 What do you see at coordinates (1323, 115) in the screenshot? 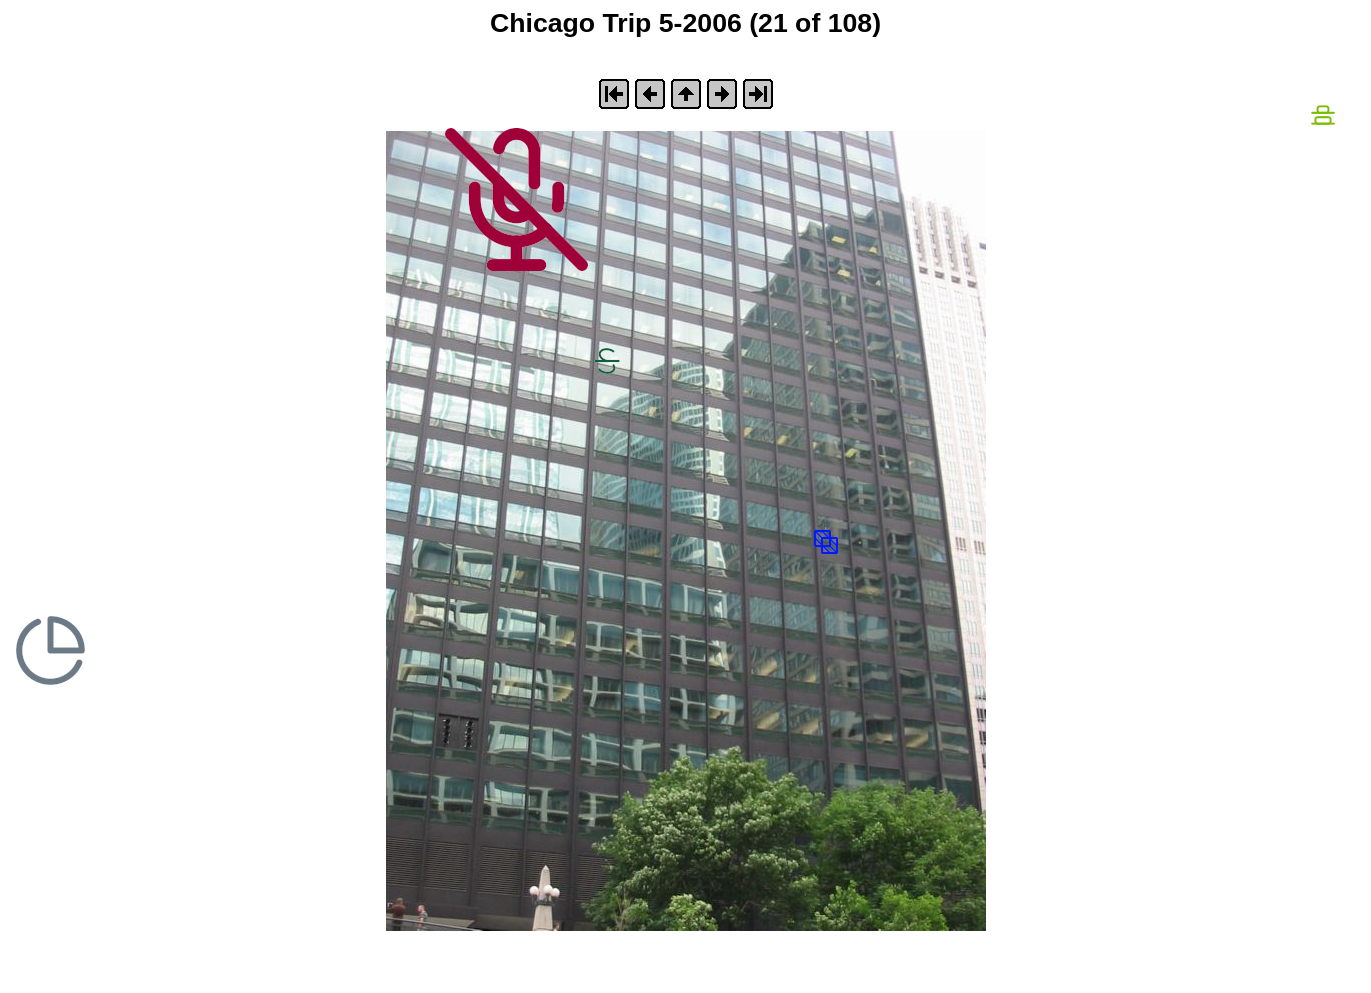
I see `align elements to the bottom with equal vertical spacing` at bounding box center [1323, 115].